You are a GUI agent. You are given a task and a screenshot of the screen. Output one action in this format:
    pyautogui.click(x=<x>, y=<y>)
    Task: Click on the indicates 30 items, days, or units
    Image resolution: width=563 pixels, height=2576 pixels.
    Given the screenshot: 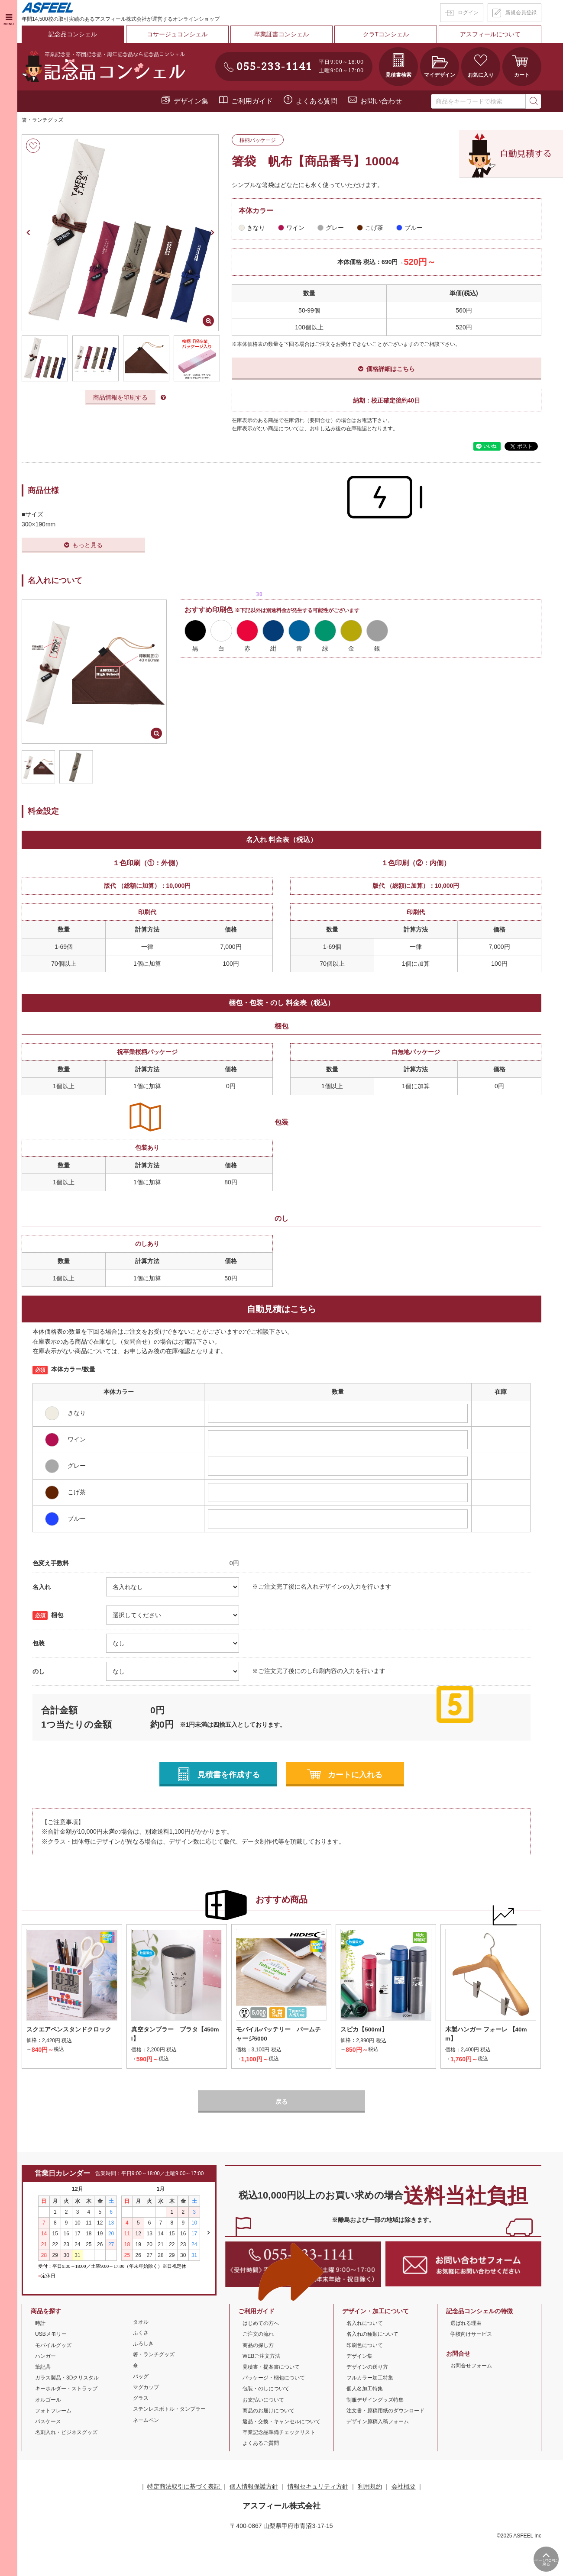 What is the action you would take?
    pyautogui.click(x=259, y=594)
    